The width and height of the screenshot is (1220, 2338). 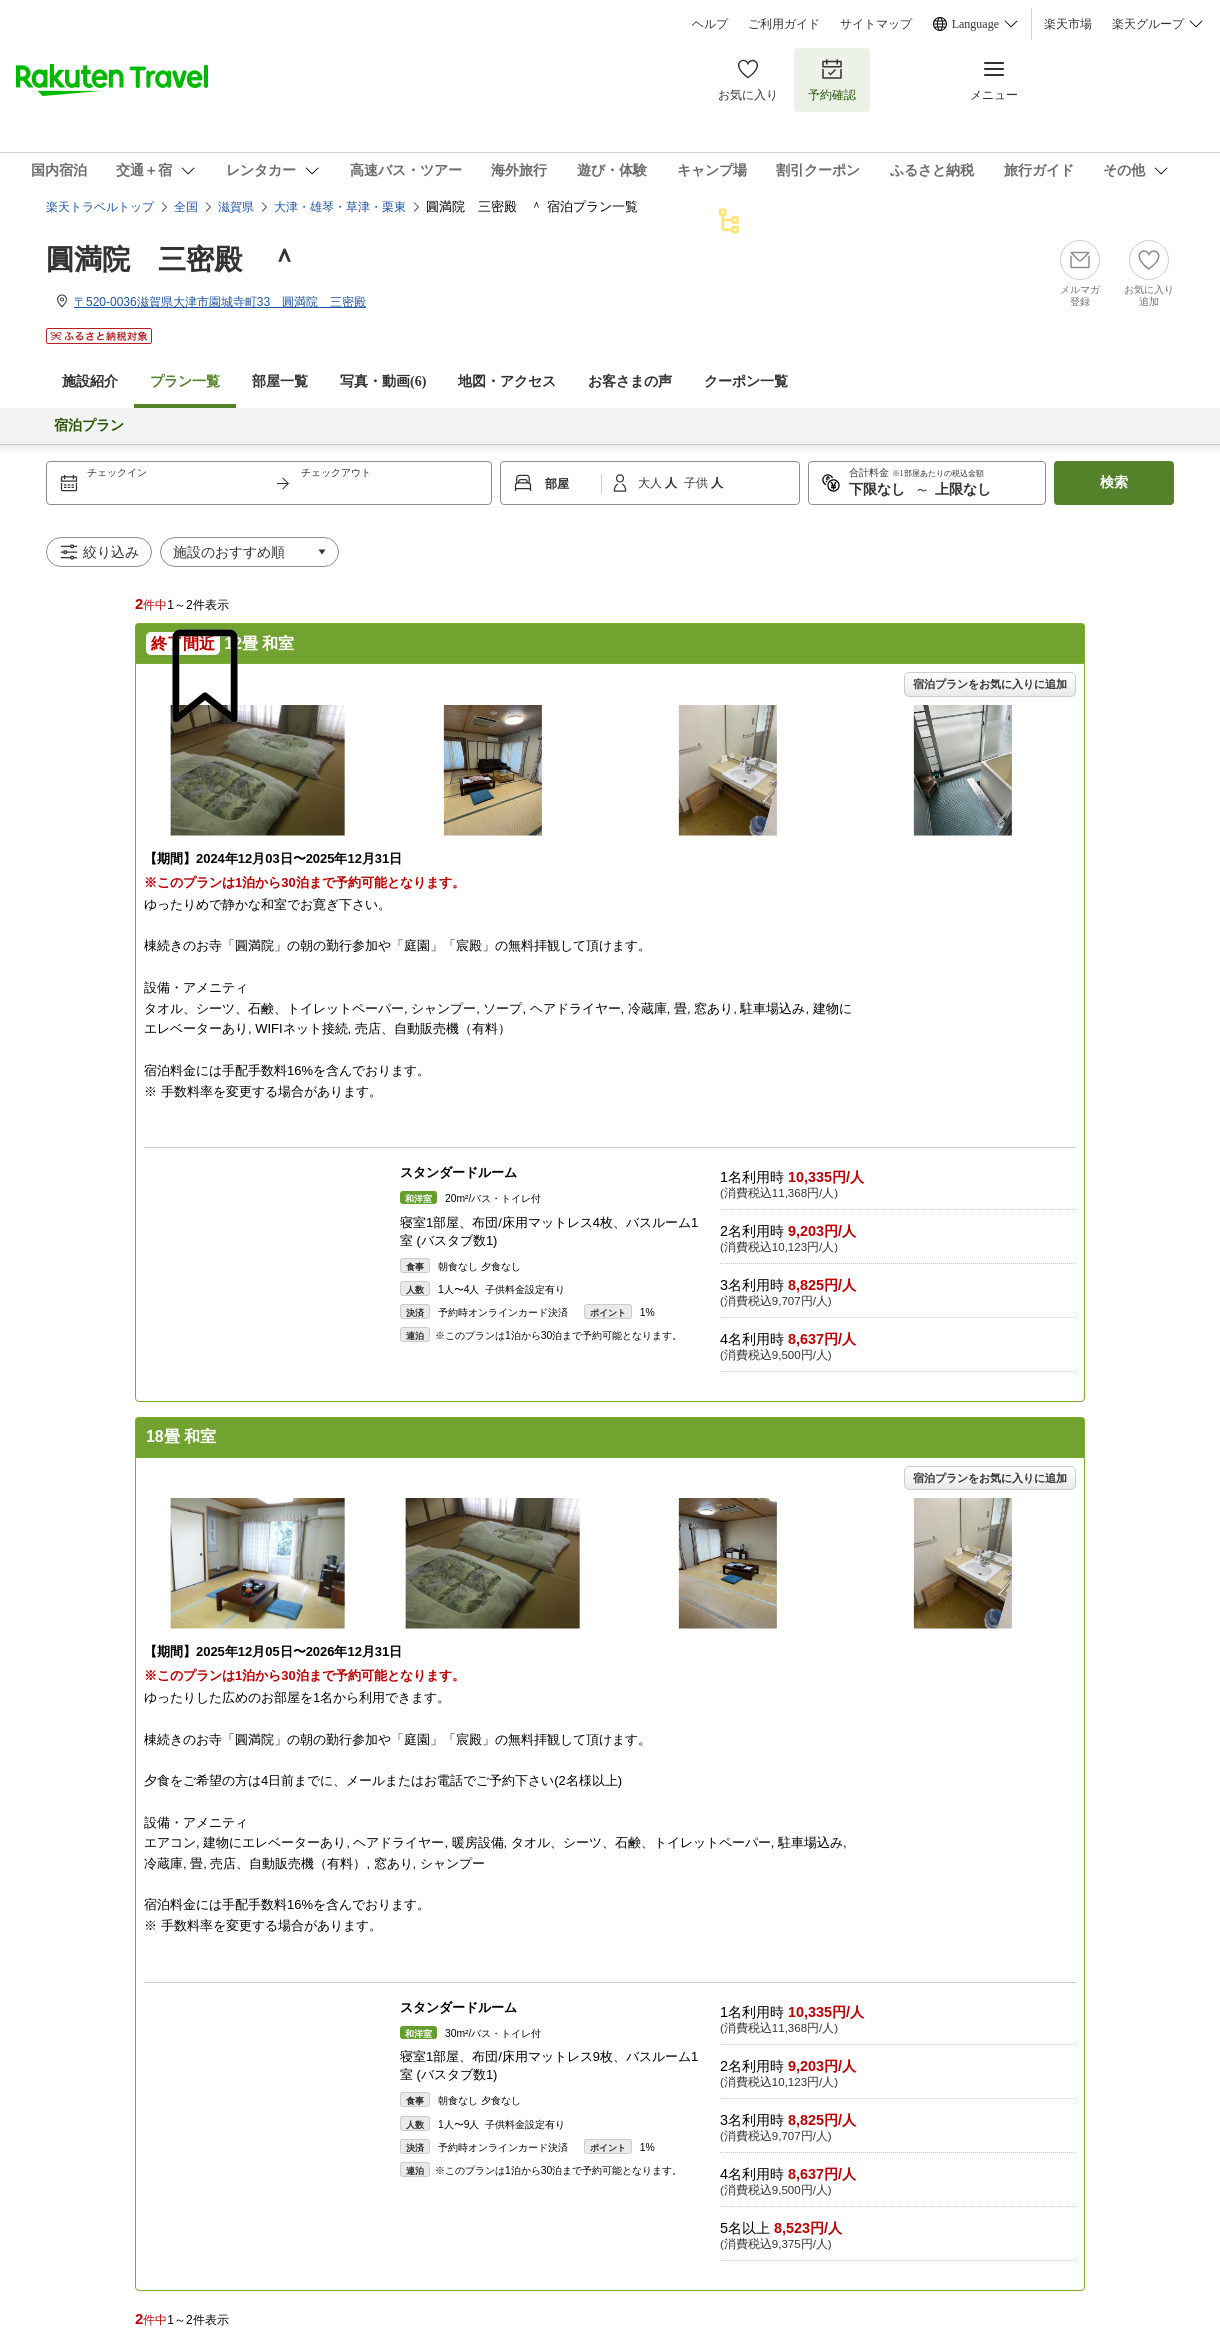 I want to click on save this item for later, so click(x=205, y=676).